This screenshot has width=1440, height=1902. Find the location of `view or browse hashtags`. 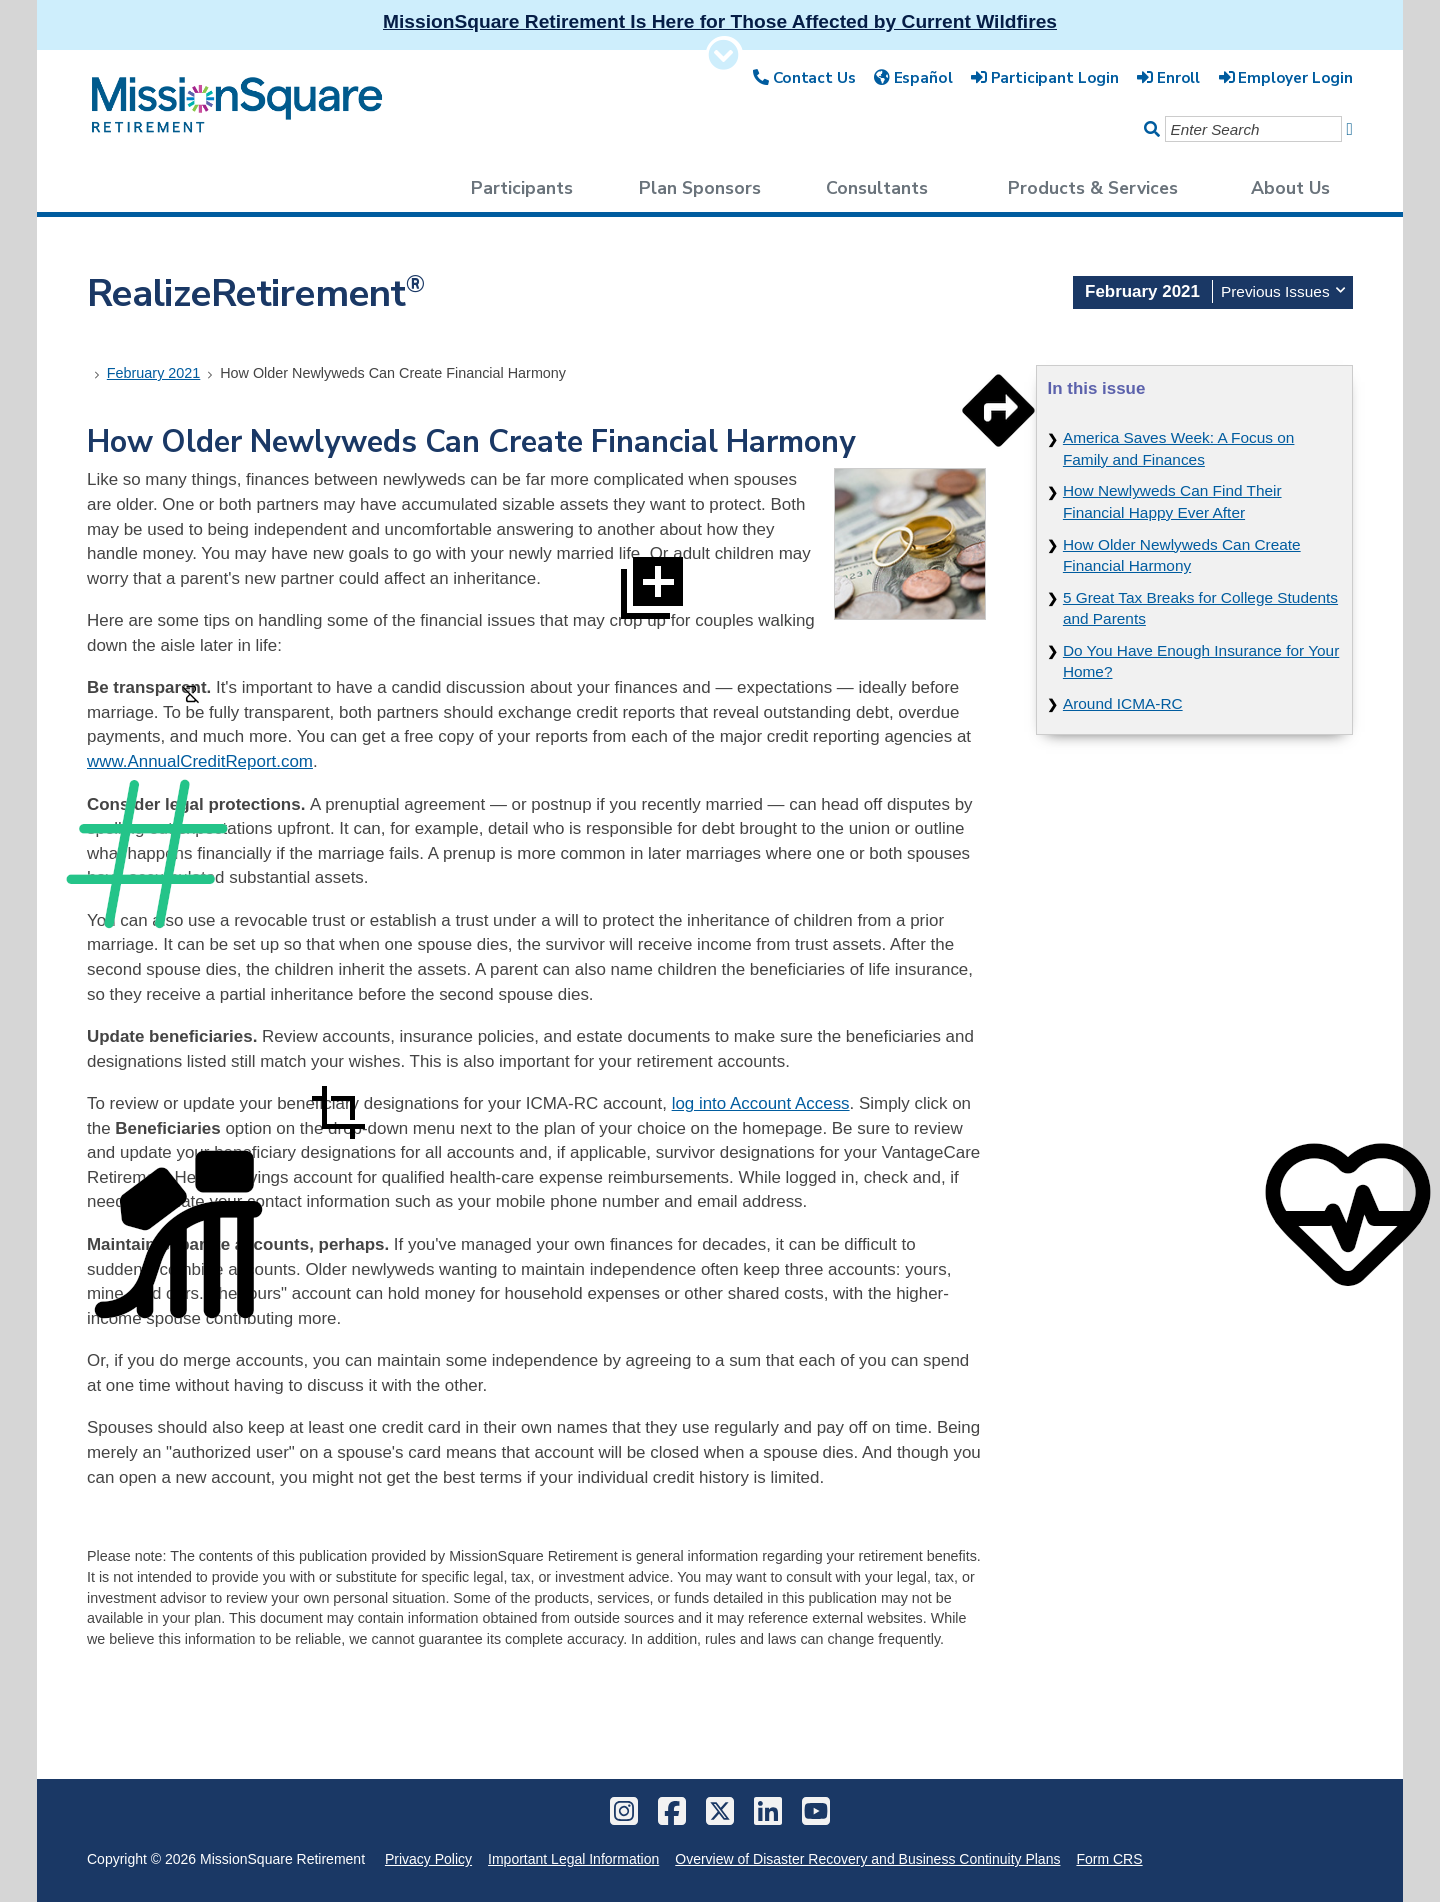

view or browse hashtags is located at coordinates (147, 854).